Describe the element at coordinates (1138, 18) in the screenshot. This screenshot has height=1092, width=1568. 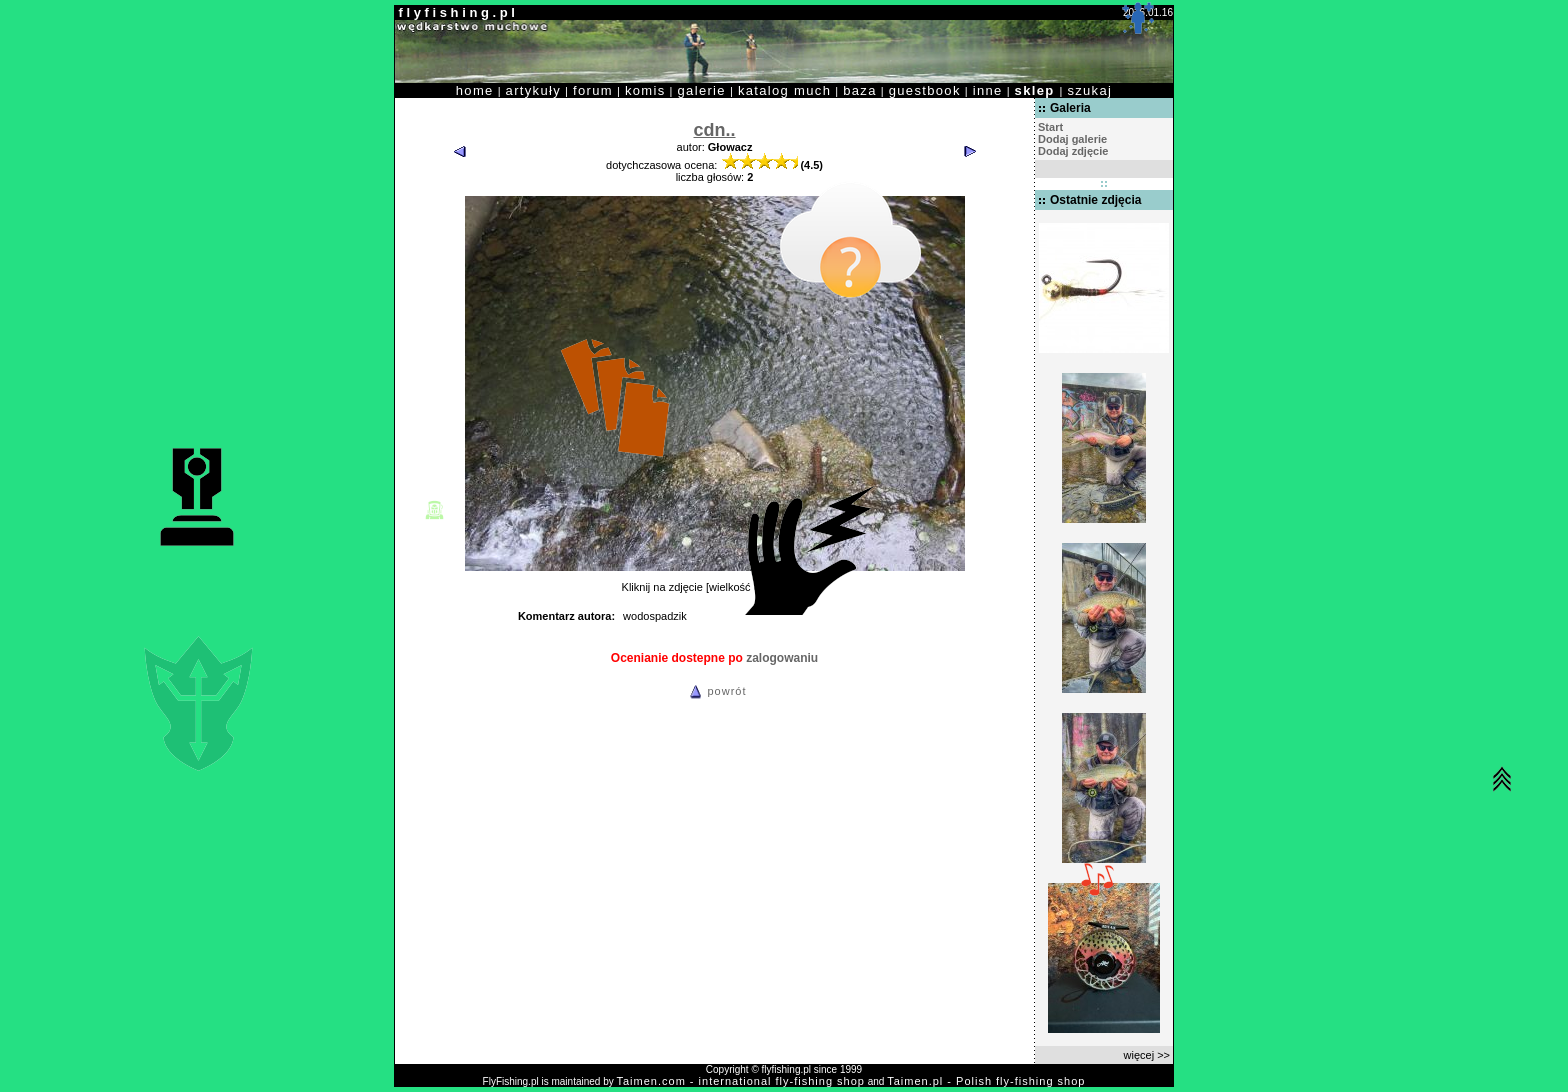
I see `activate healing ability or spell` at that location.